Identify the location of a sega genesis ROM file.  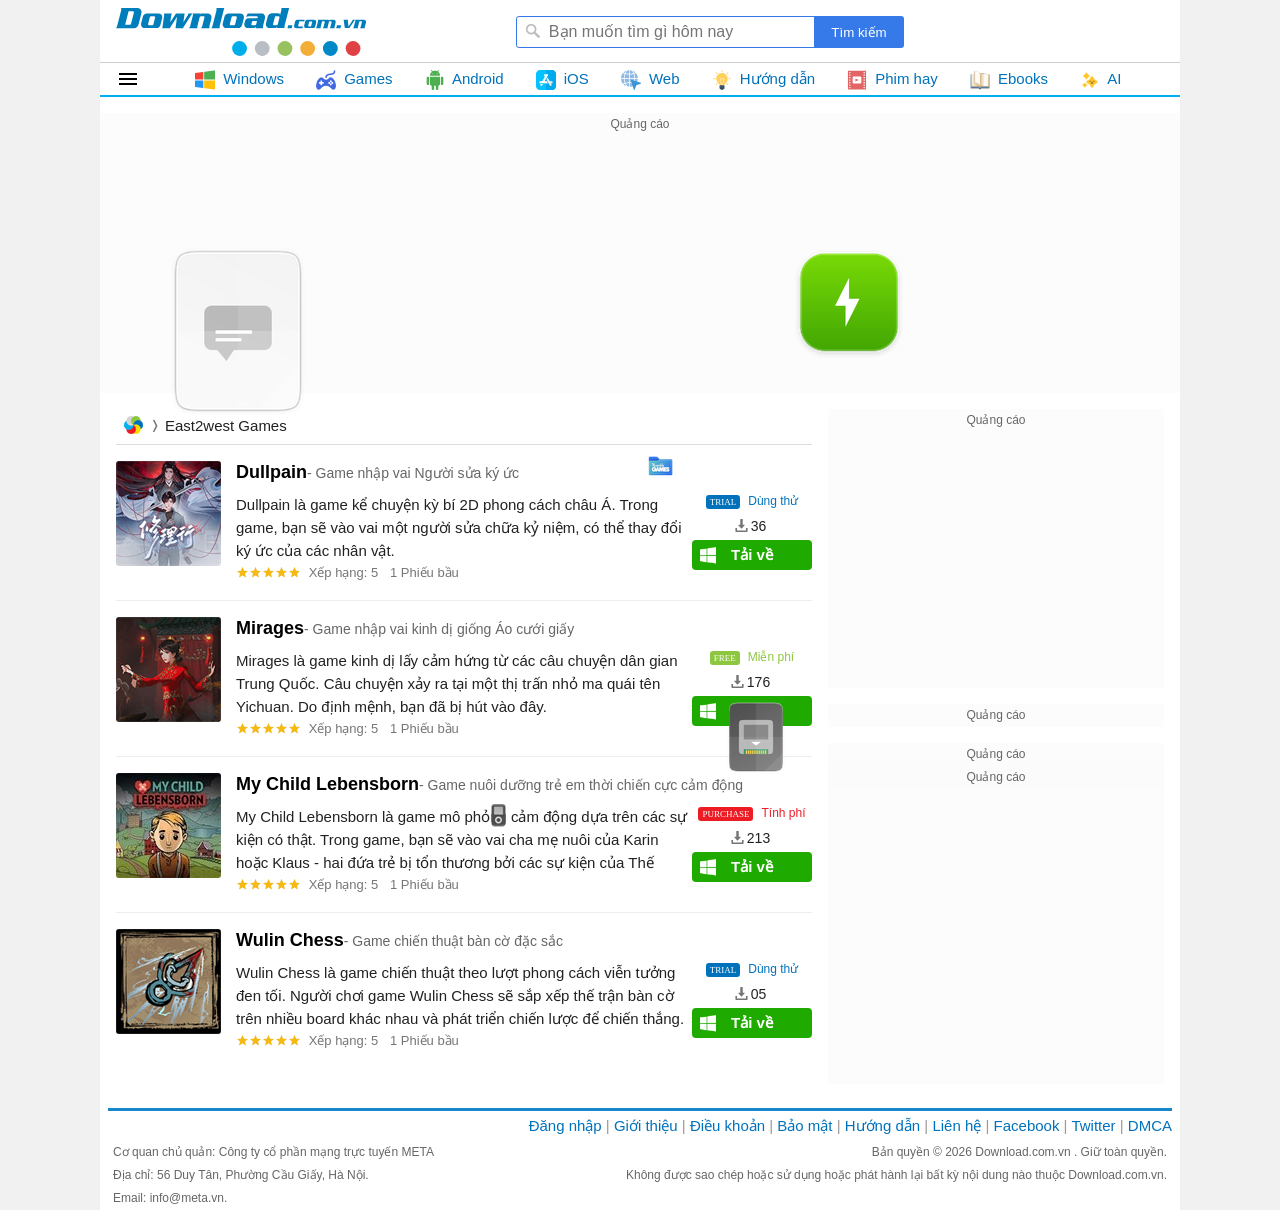
(756, 737).